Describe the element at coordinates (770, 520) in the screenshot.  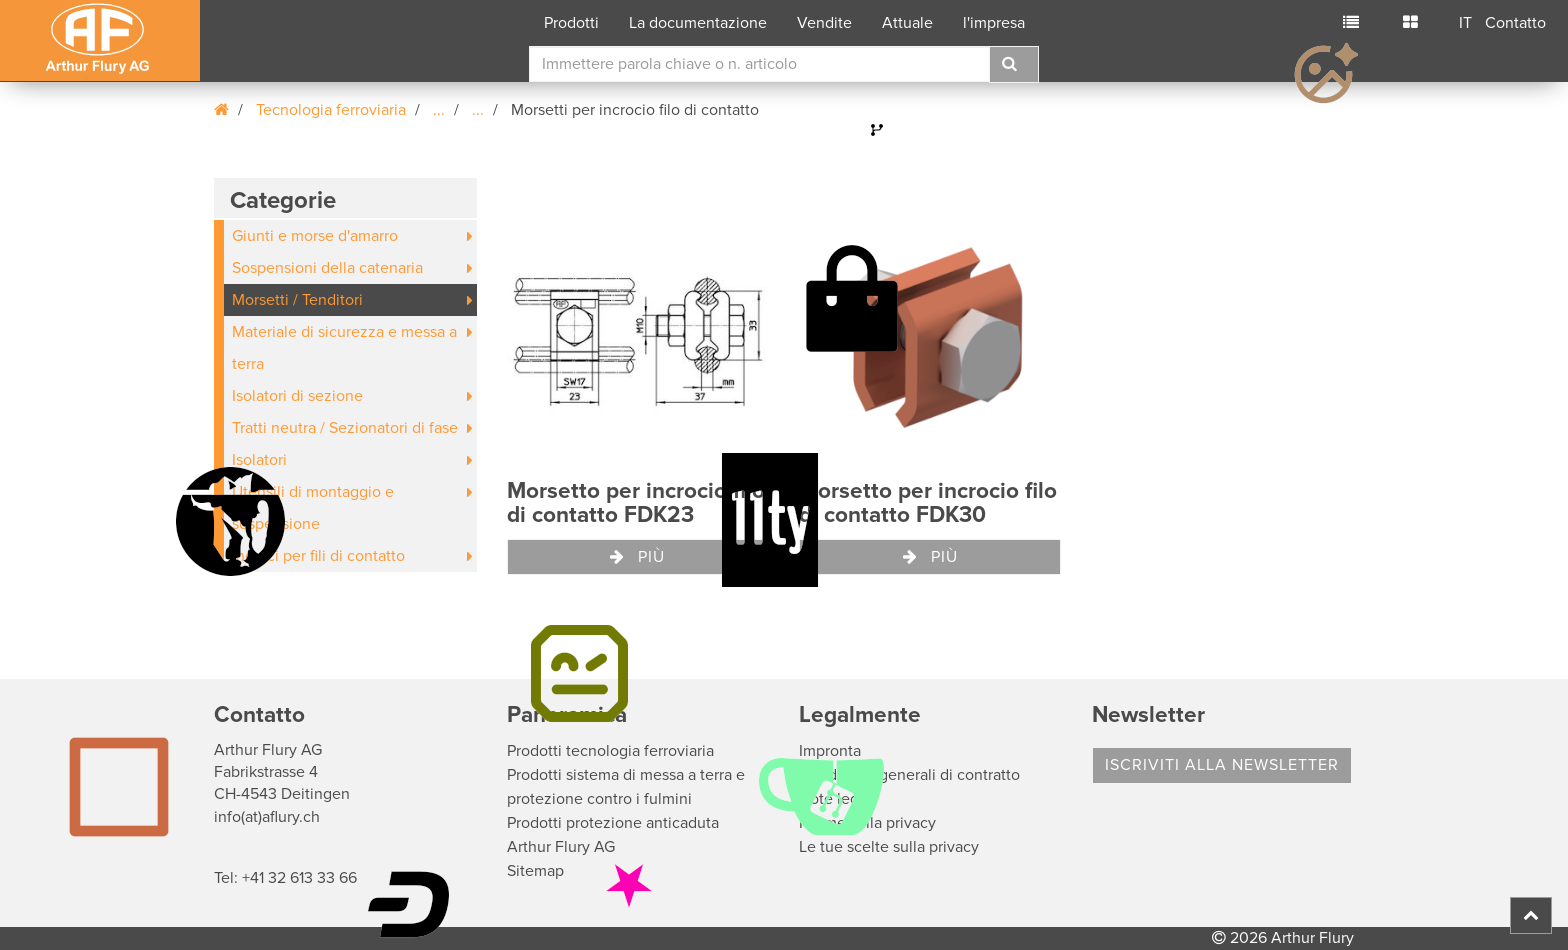
I see `eleventy (11ty) static site generator logo` at that location.